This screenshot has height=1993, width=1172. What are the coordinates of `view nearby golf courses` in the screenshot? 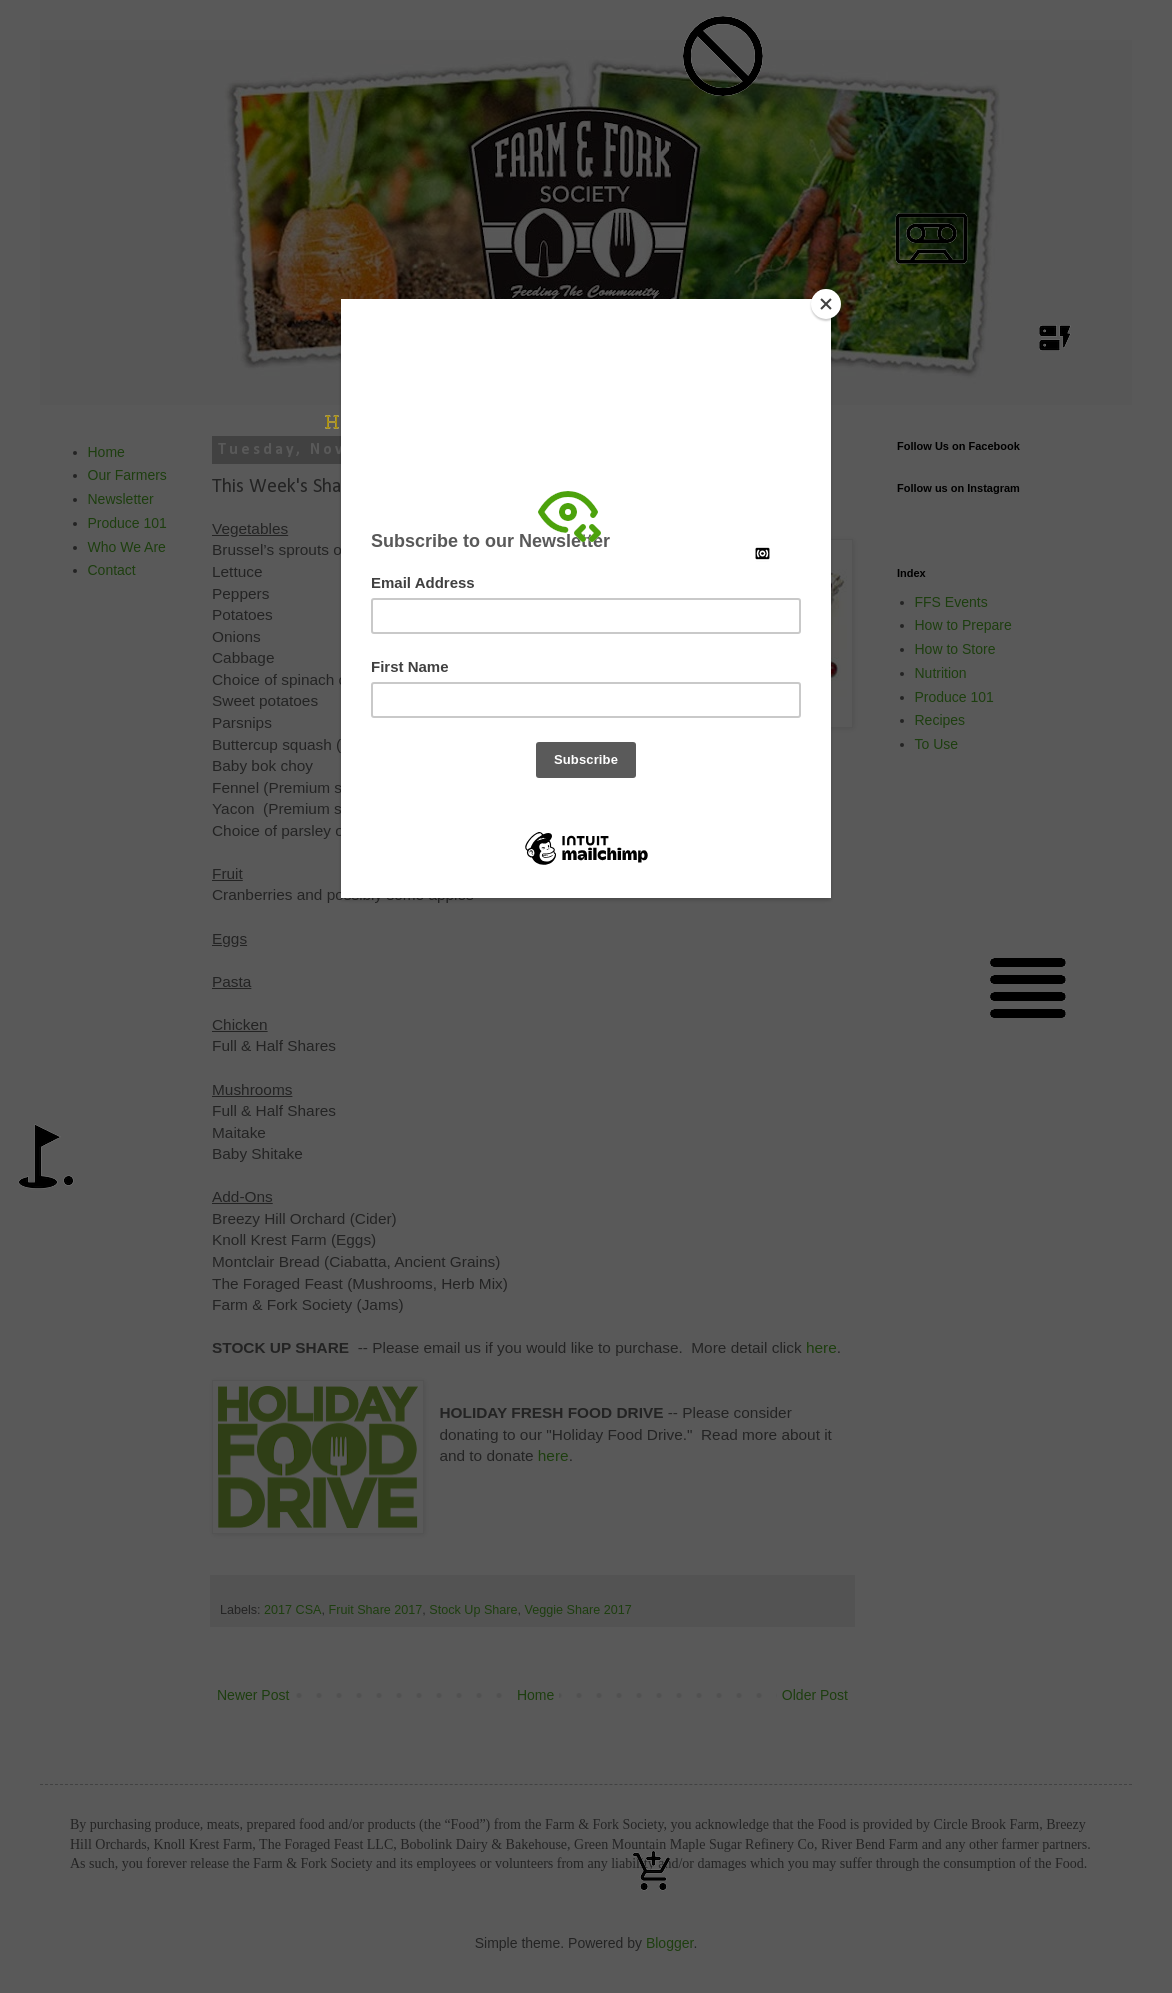 It's located at (44, 1156).